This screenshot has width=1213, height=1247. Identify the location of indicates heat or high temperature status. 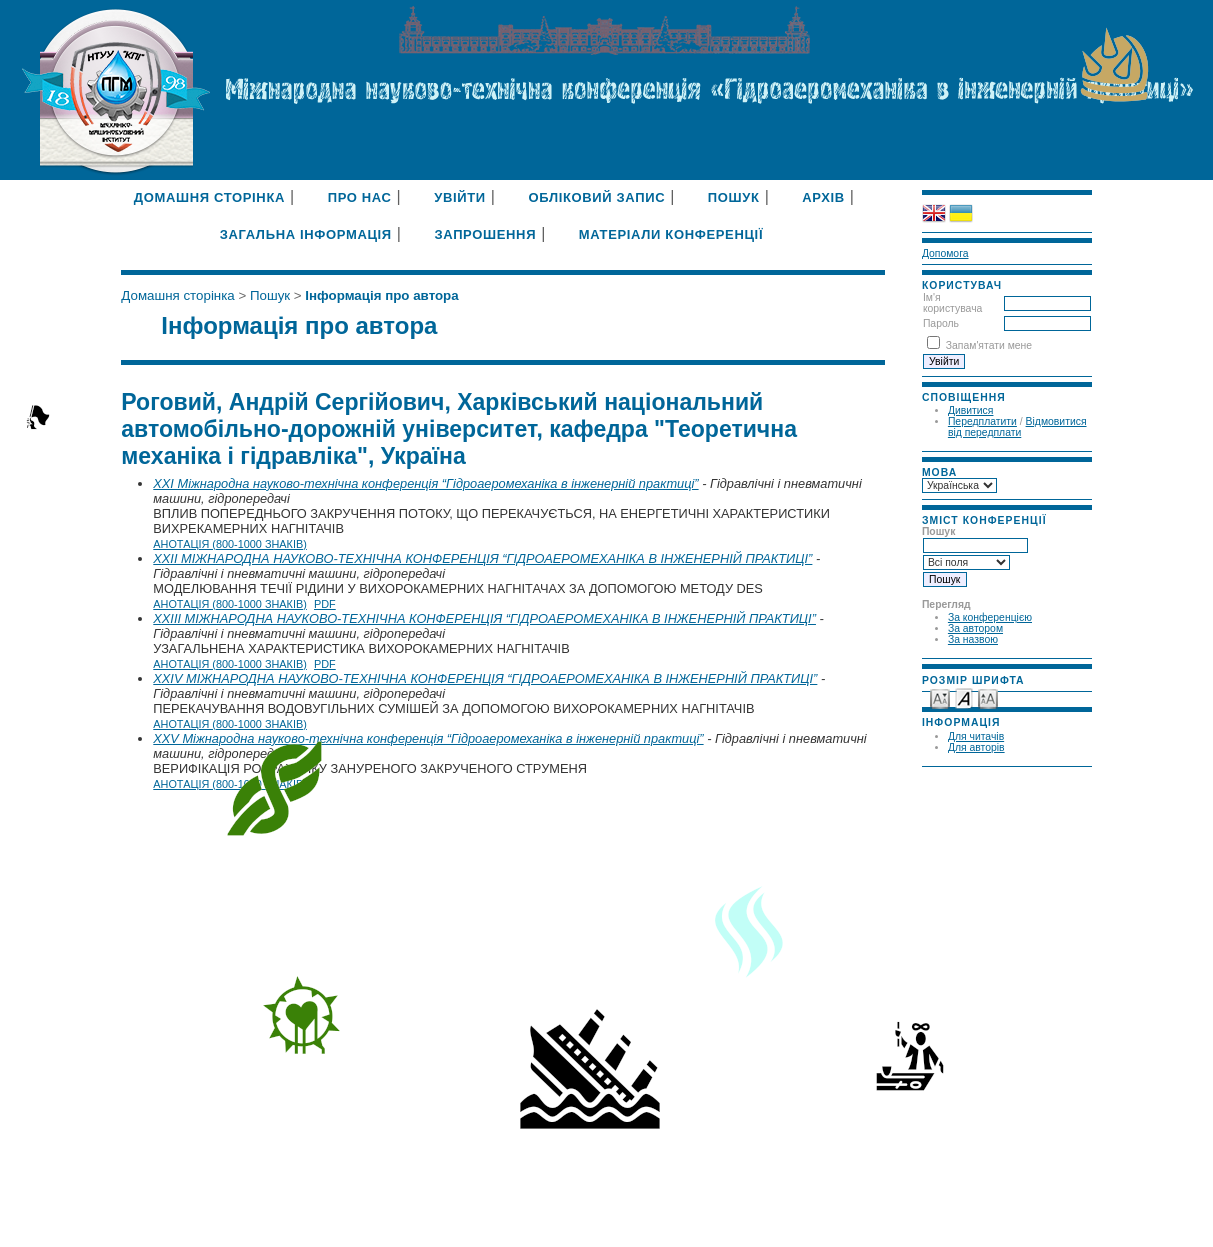
(748, 932).